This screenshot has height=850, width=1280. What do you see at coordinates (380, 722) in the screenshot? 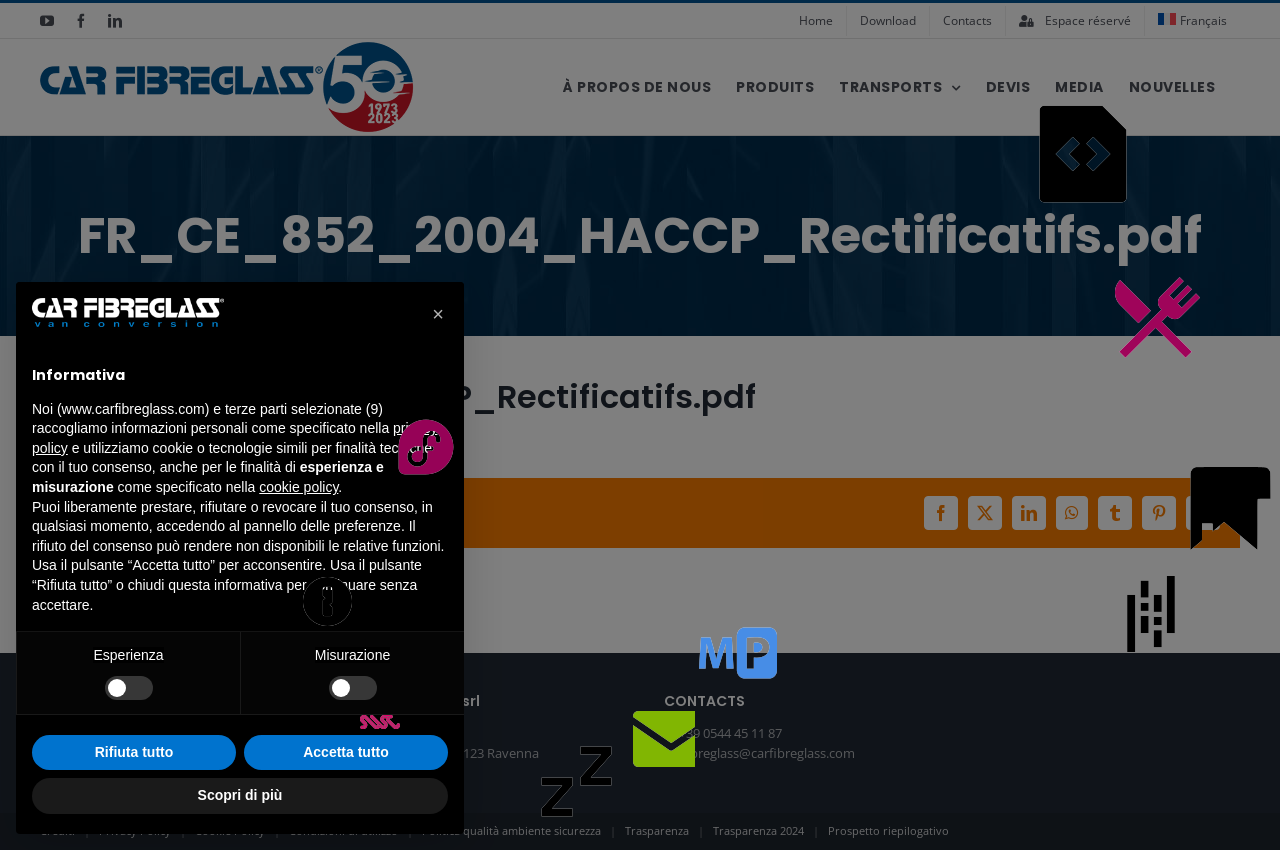
I see `visit the SWC (Speedy Web Compiler) website or documentation` at bounding box center [380, 722].